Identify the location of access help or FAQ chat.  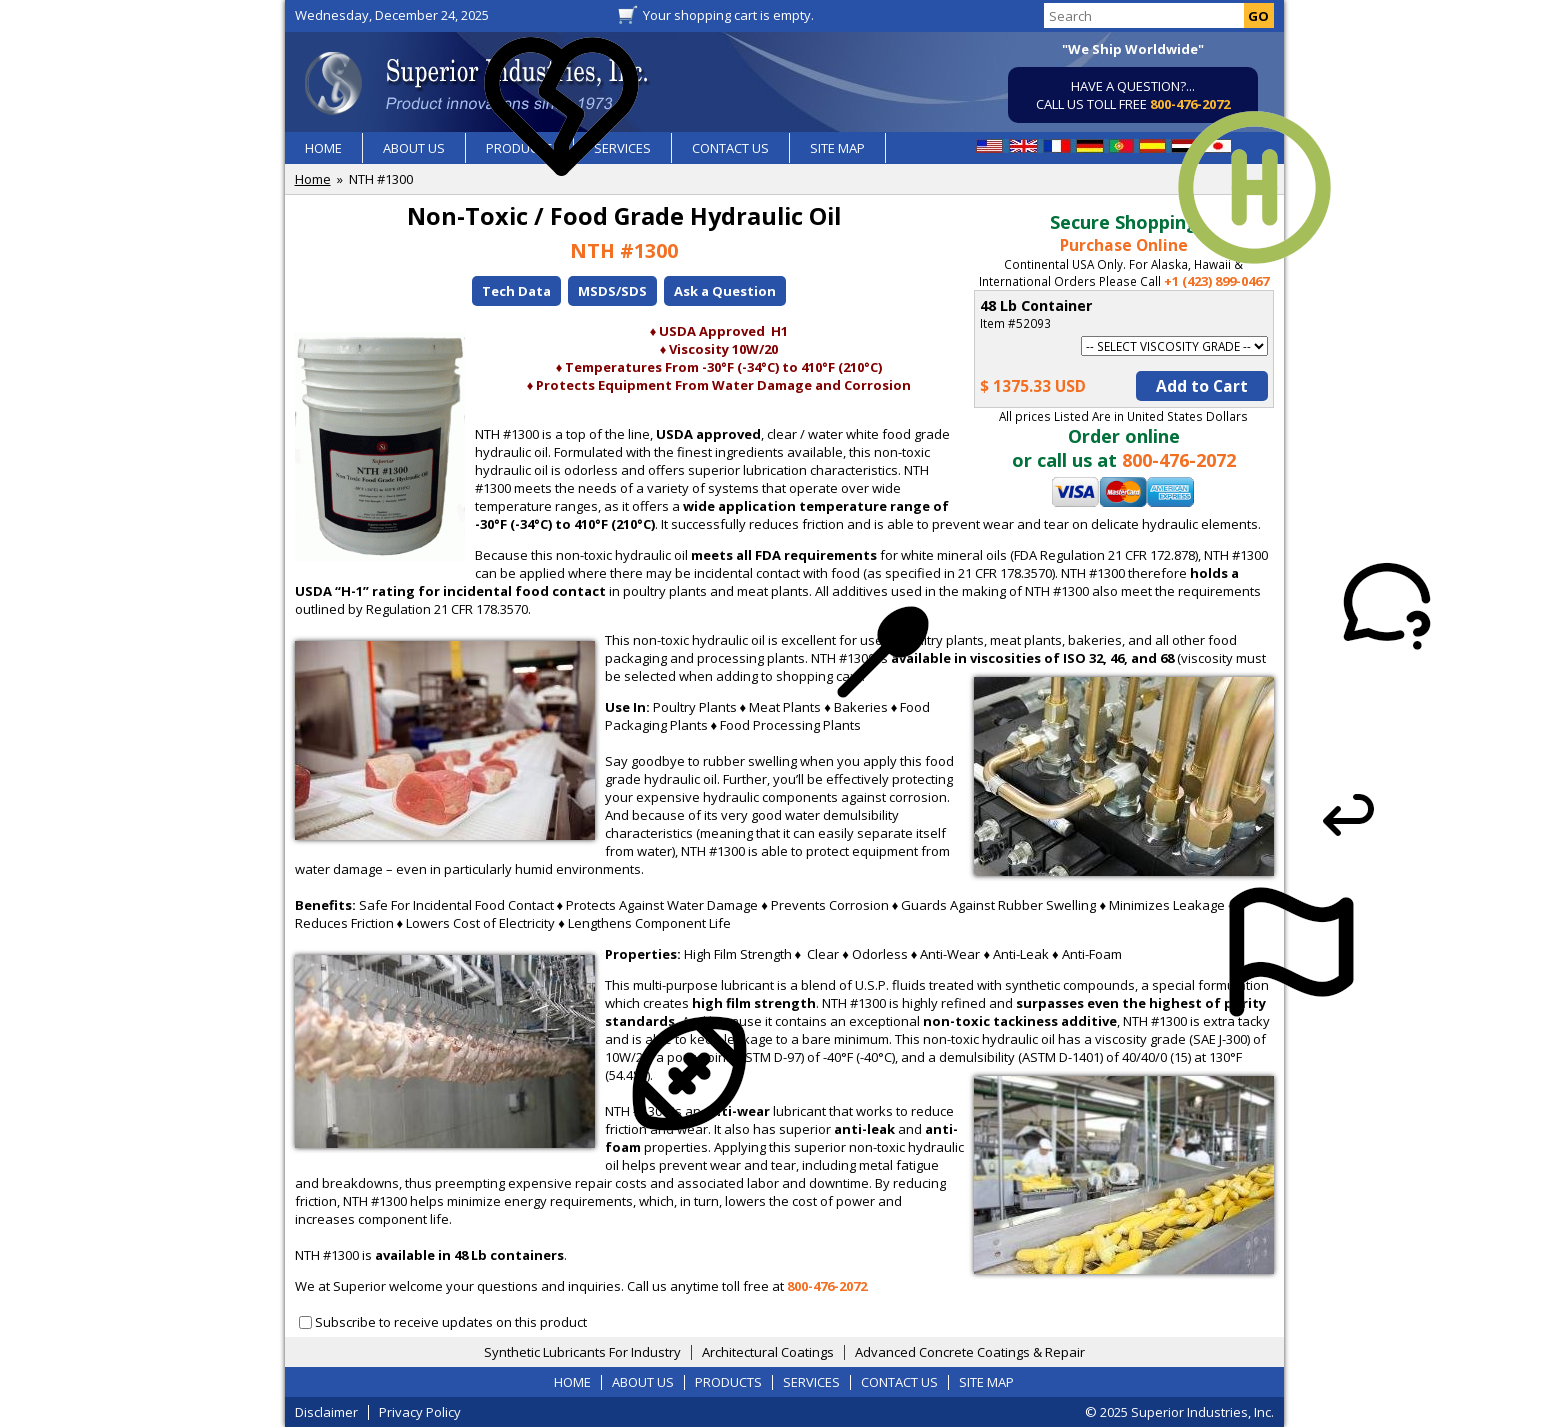
(1387, 602).